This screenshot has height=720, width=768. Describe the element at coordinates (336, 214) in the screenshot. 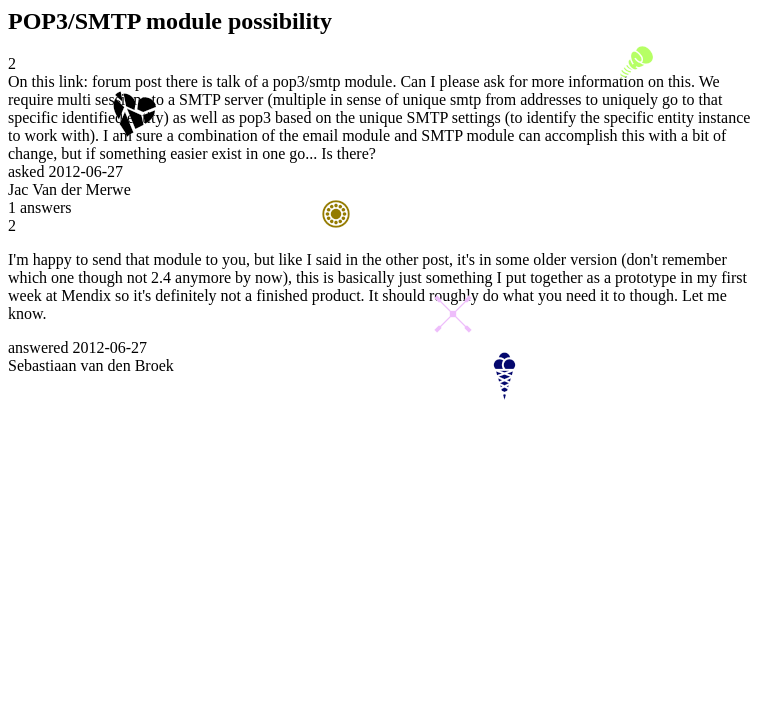

I see `rotary dial or vintage phone interface` at that location.